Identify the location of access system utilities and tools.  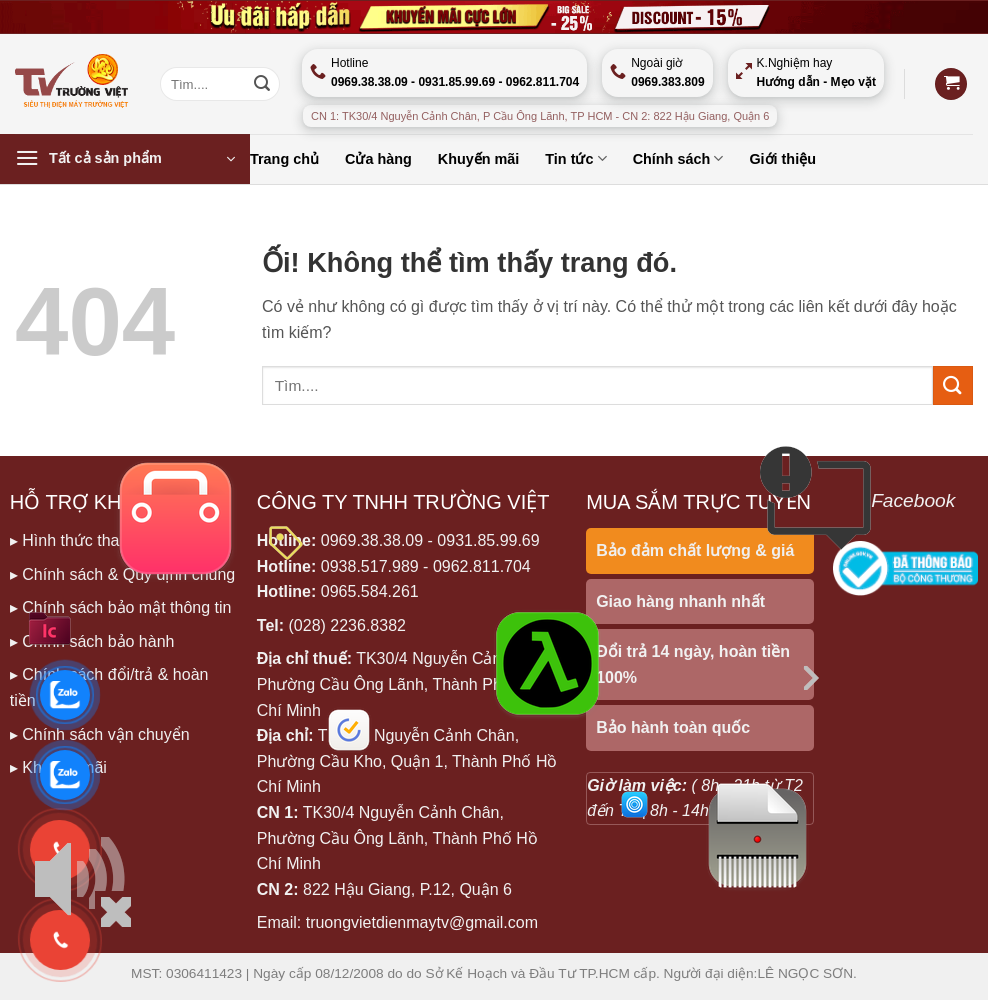
(175, 518).